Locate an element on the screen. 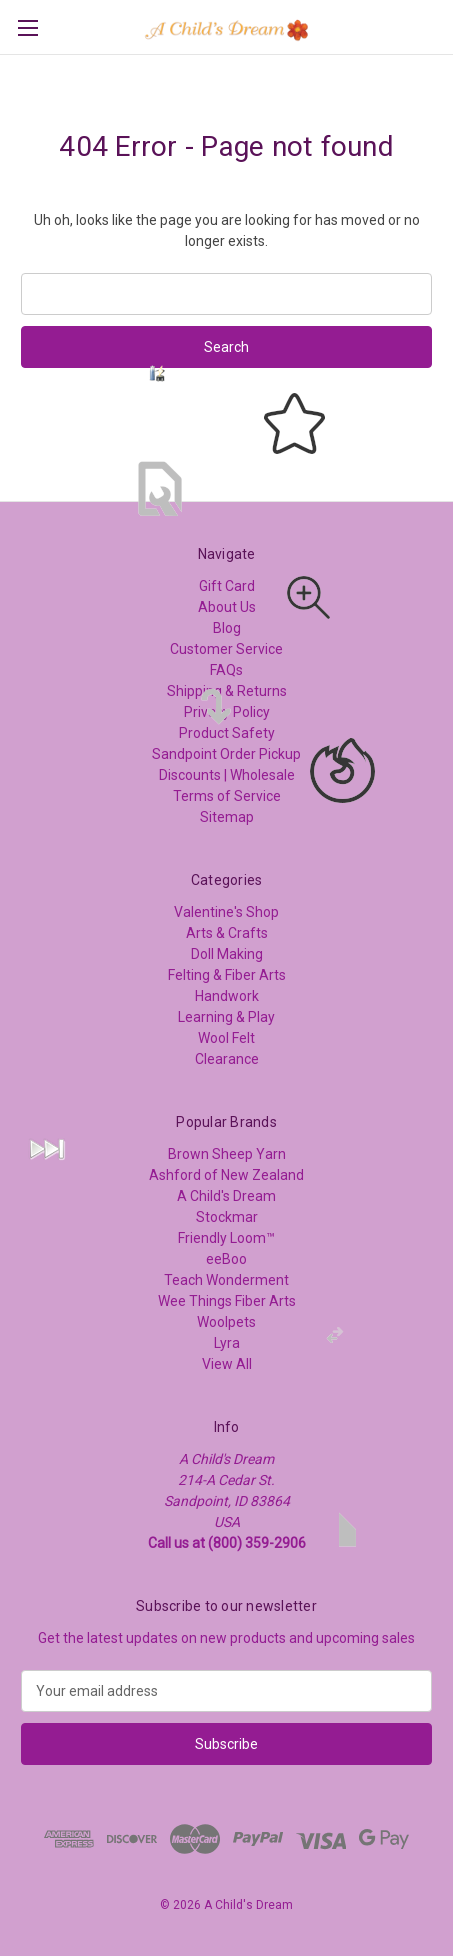 This screenshot has height=1956, width=453. indicates network data being received is located at coordinates (335, 1335).